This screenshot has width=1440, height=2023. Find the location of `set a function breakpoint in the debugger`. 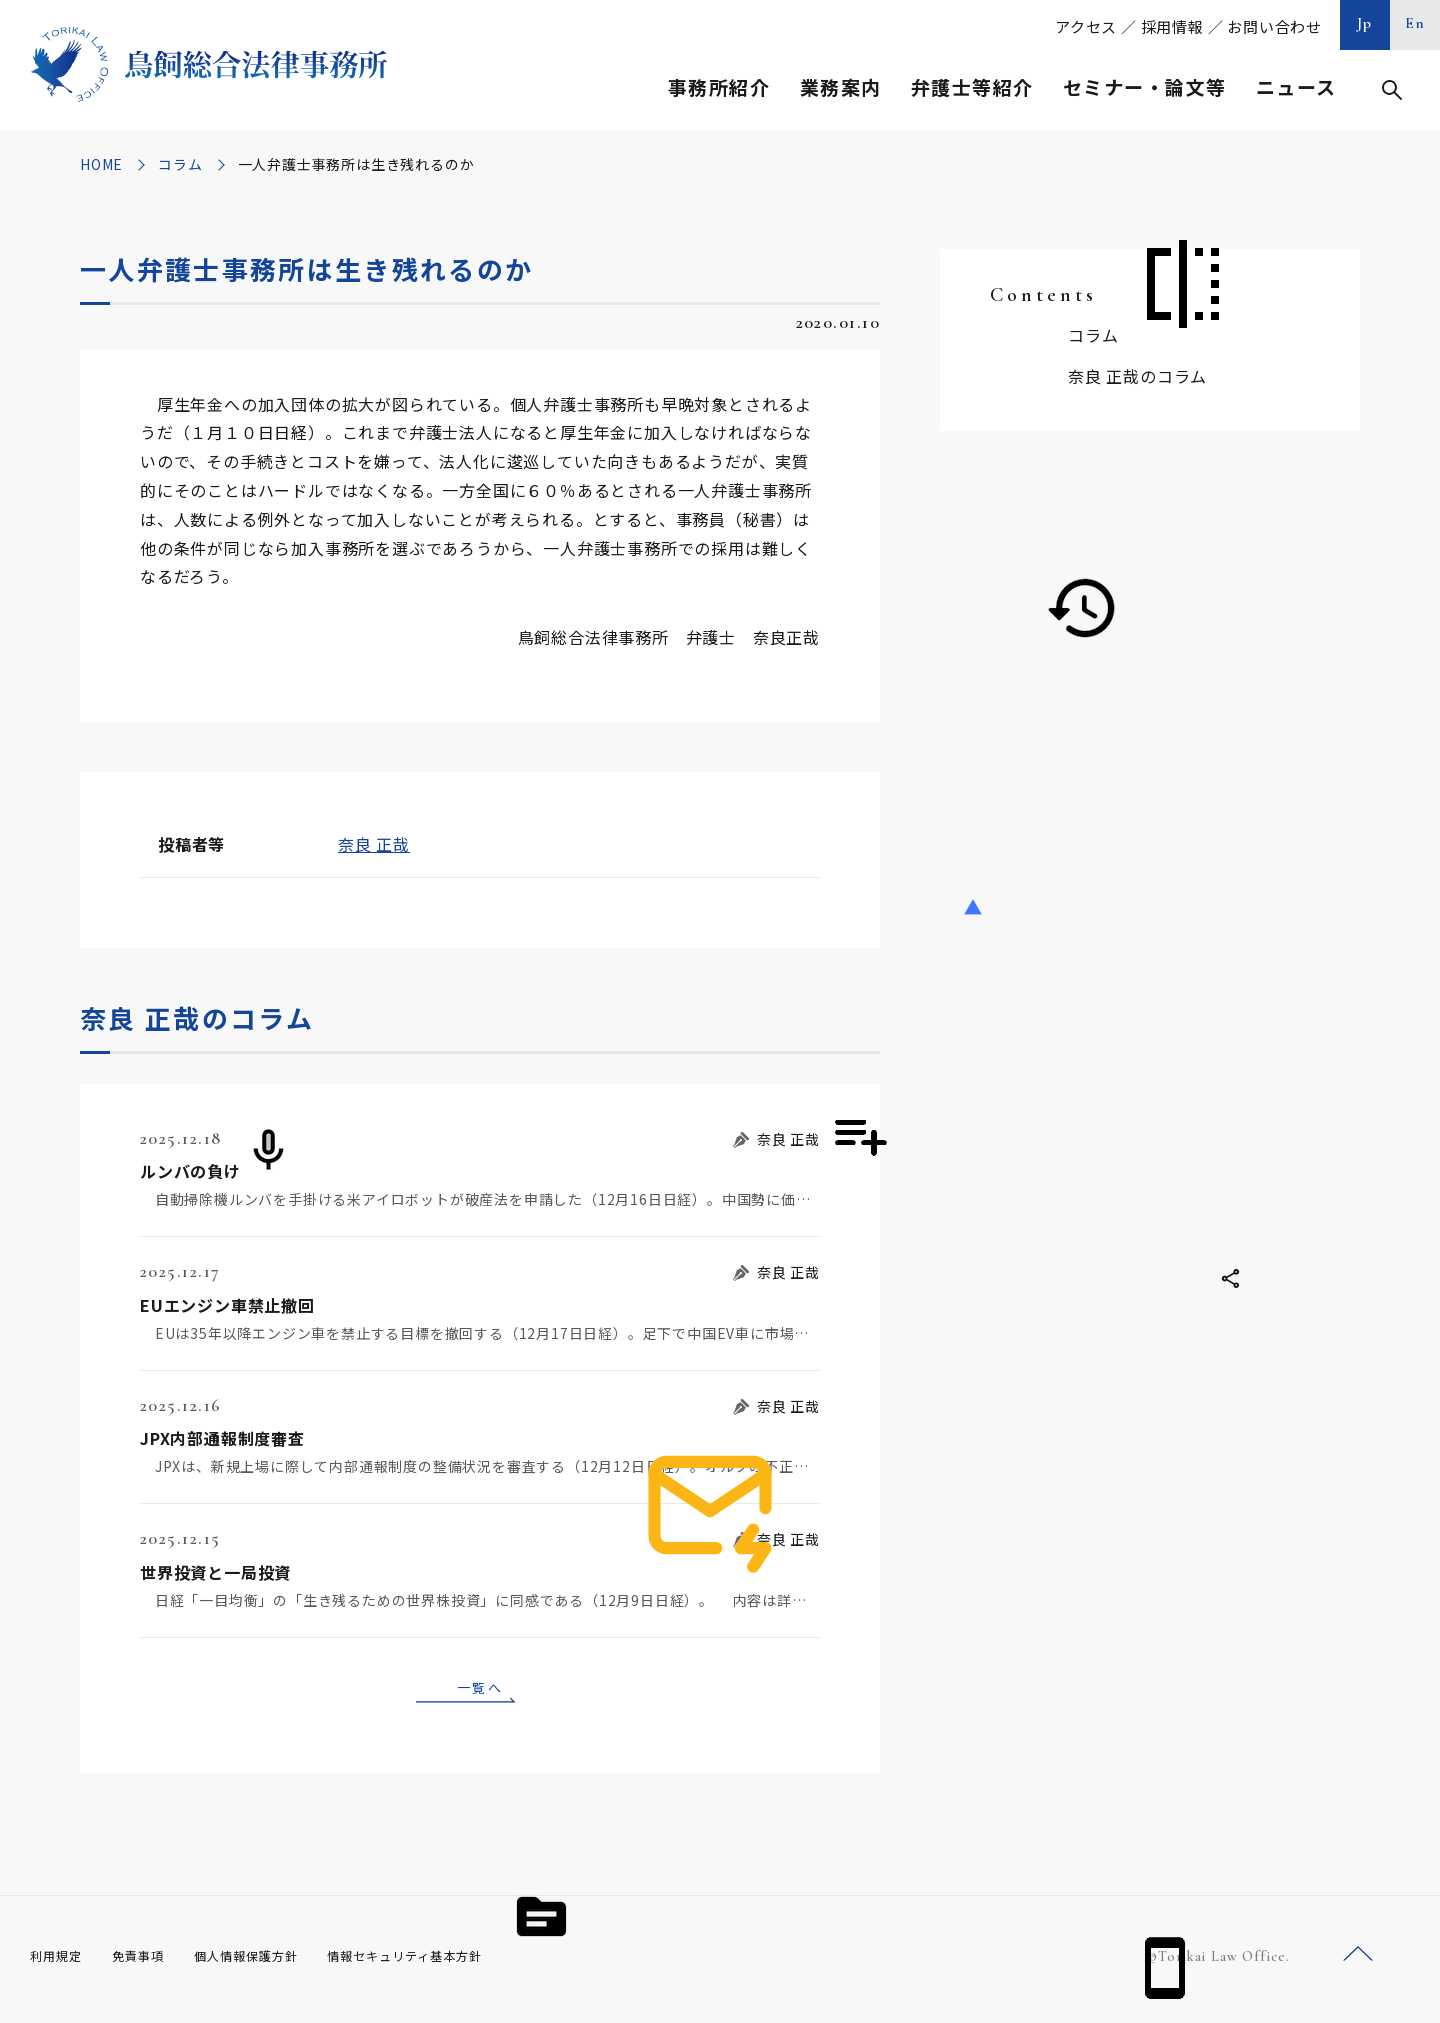

set a function breakpoint in the debugger is located at coordinates (973, 908).